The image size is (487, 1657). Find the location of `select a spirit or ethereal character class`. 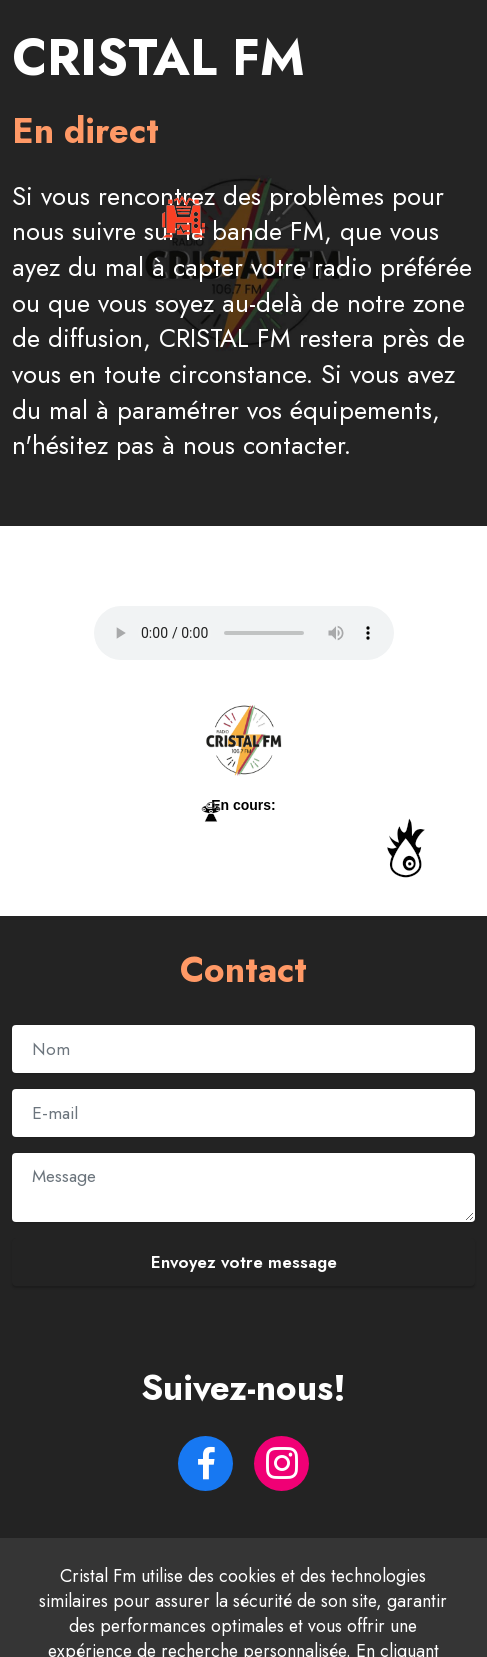

select a spirit or ethereal character class is located at coordinates (406, 848).